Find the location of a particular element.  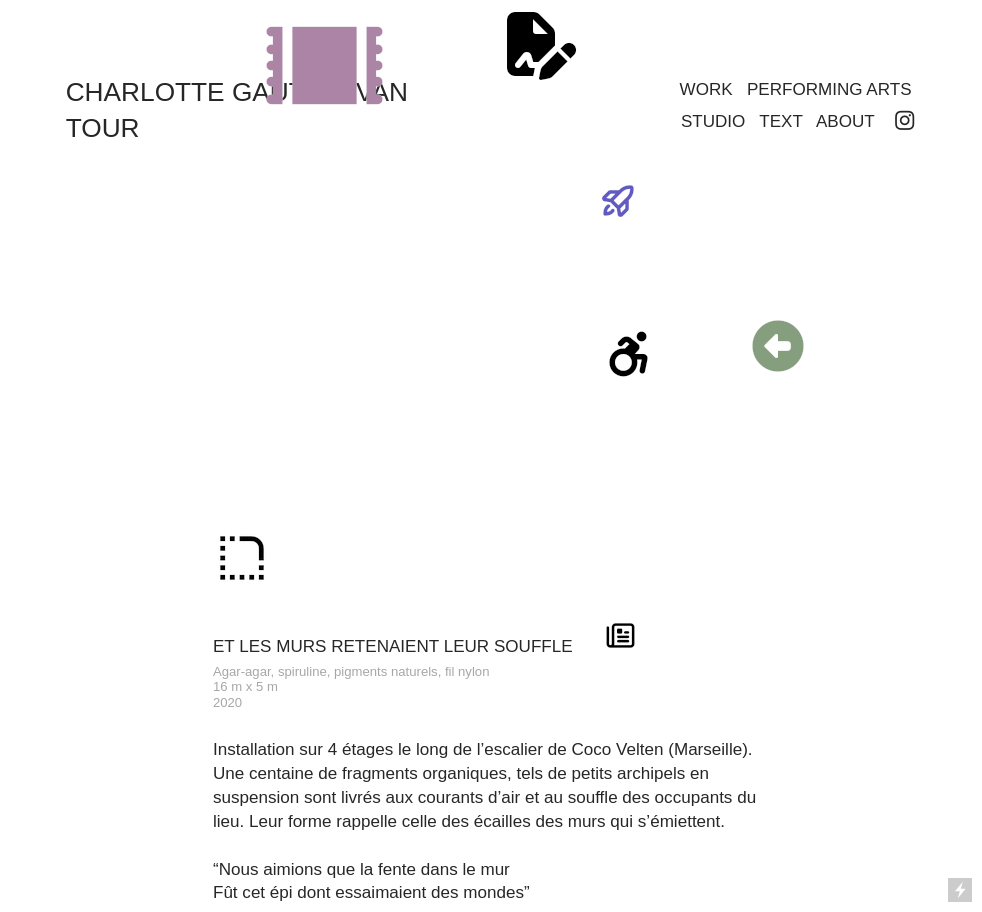

view rug or carpet products is located at coordinates (324, 65).